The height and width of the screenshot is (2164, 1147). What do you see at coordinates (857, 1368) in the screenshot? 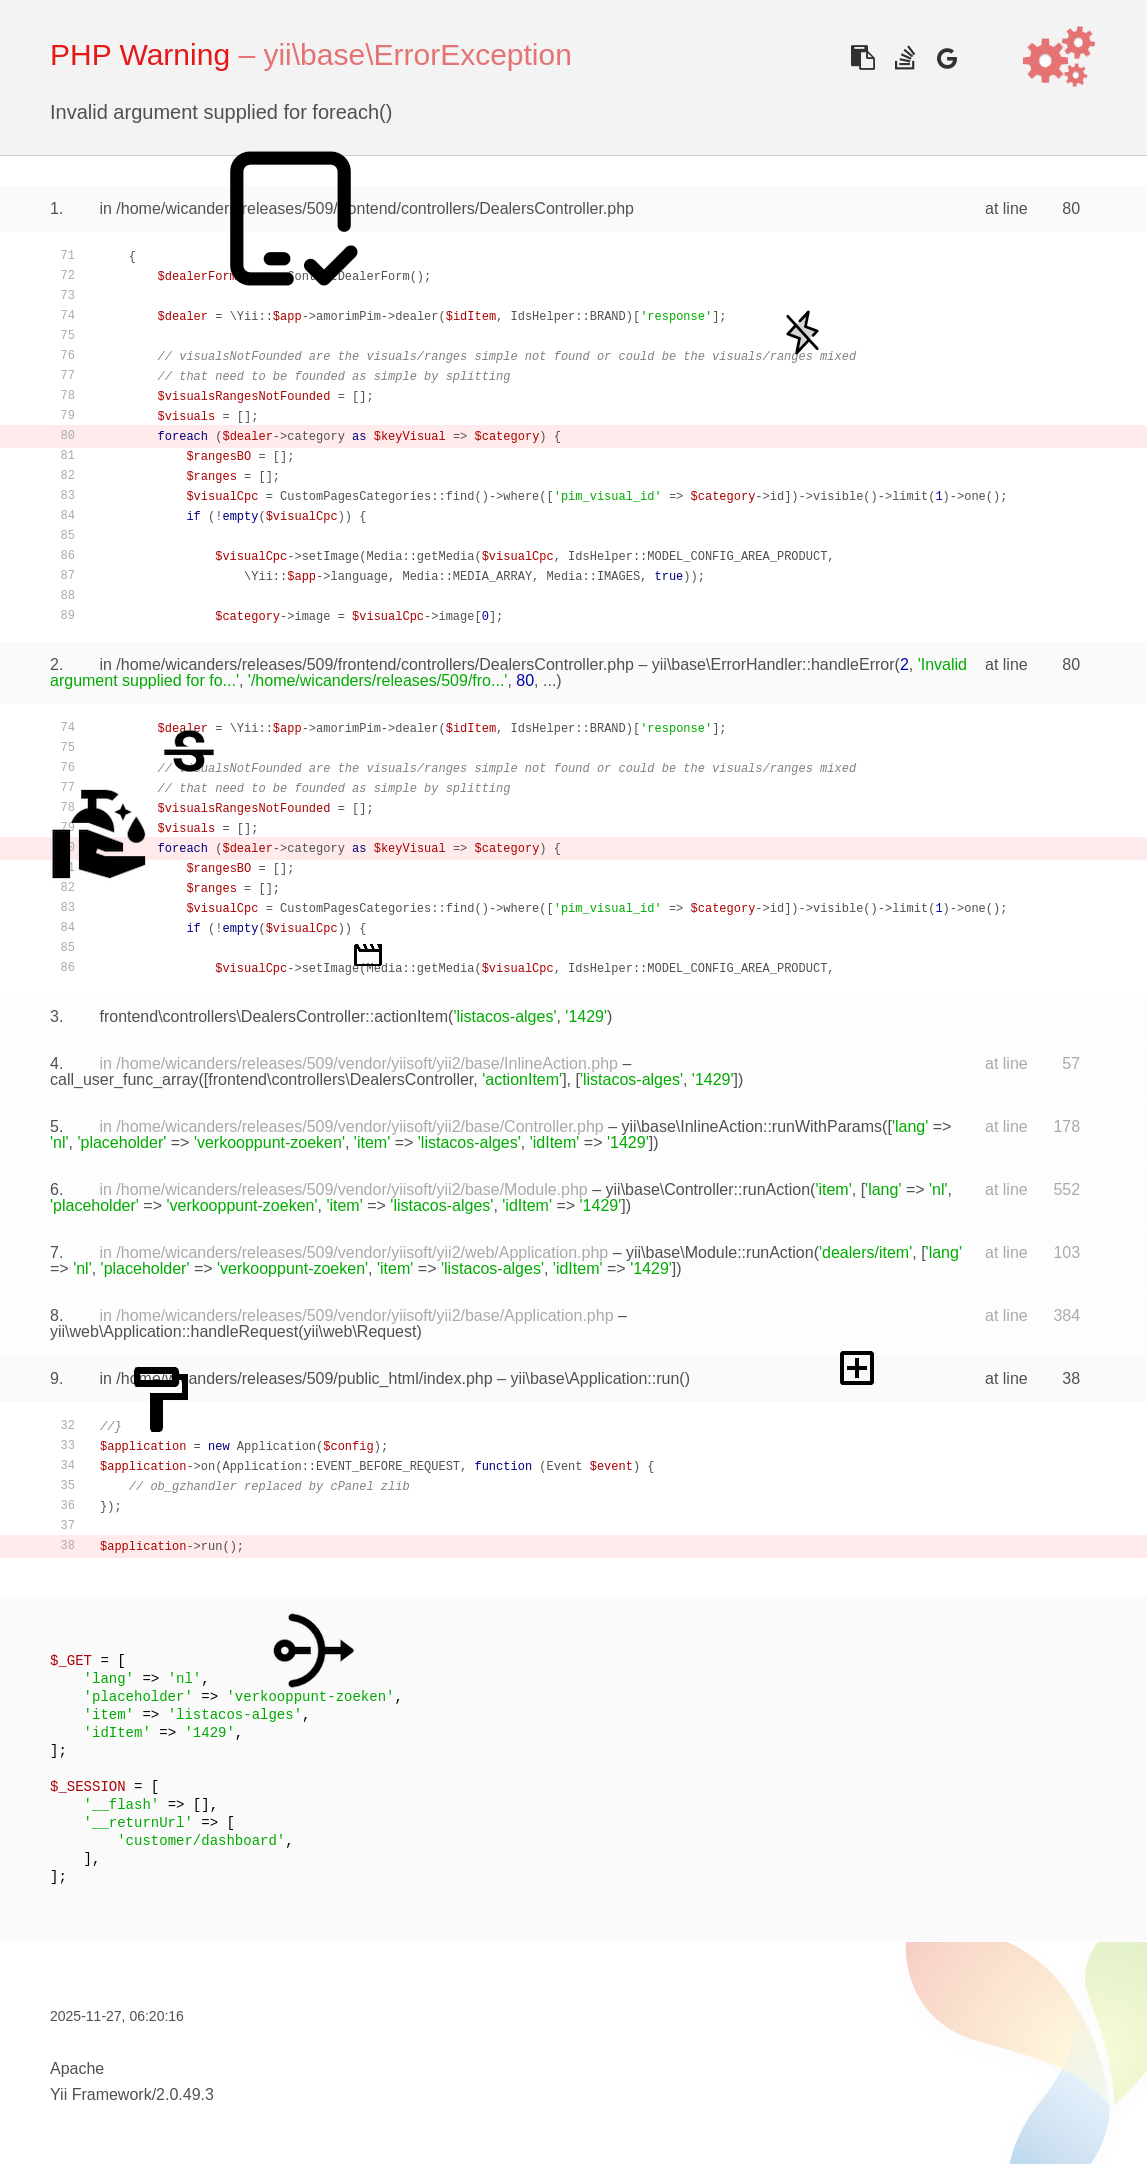
I see `add a new item or entry` at bounding box center [857, 1368].